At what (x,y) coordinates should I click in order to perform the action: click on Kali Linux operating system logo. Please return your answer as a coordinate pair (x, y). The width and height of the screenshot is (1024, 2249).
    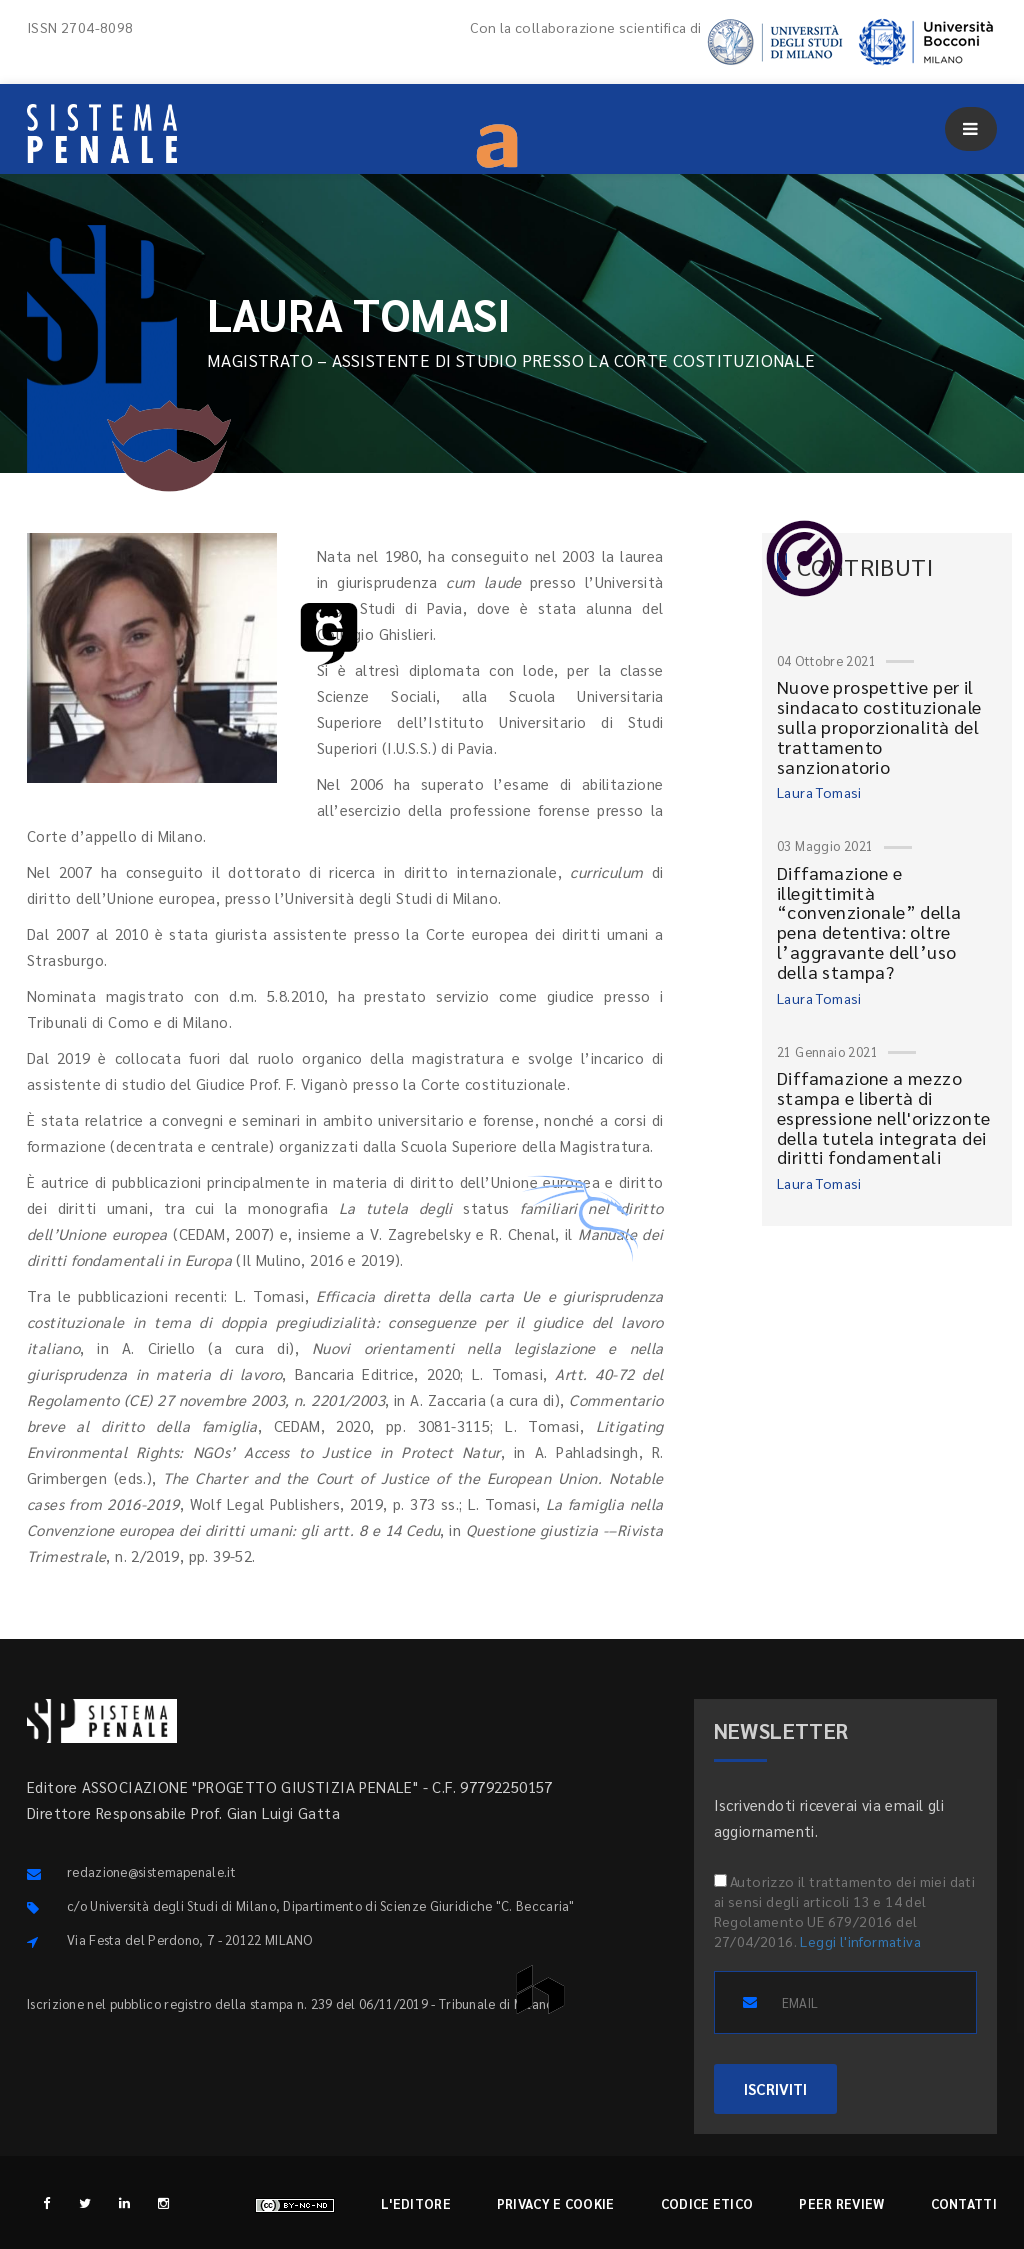
    Looking at the image, I should click on (580, 1219).